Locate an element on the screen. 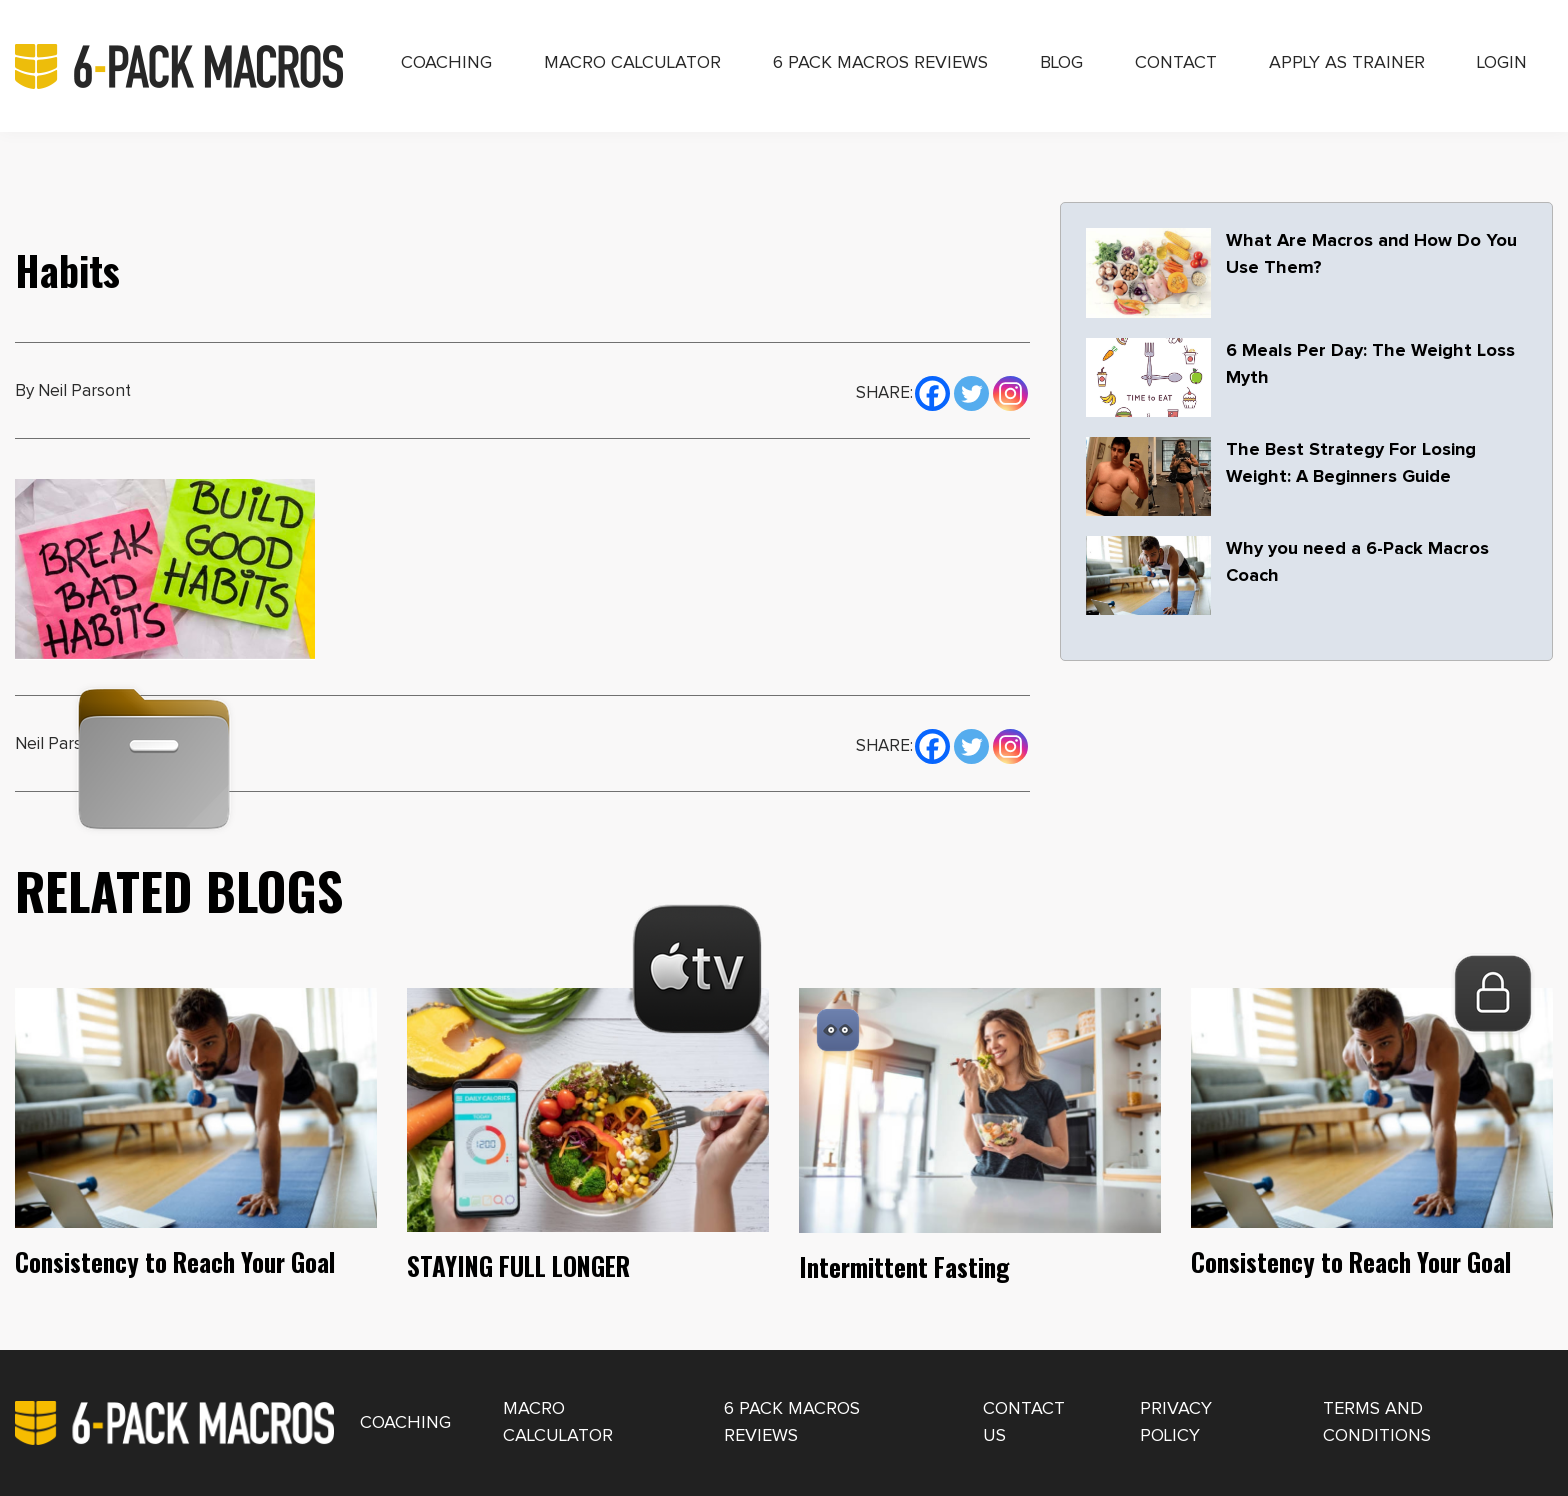 This screenshot has width=1568, height=1496. open the Apple TV app is located at coordinates (697, 969).